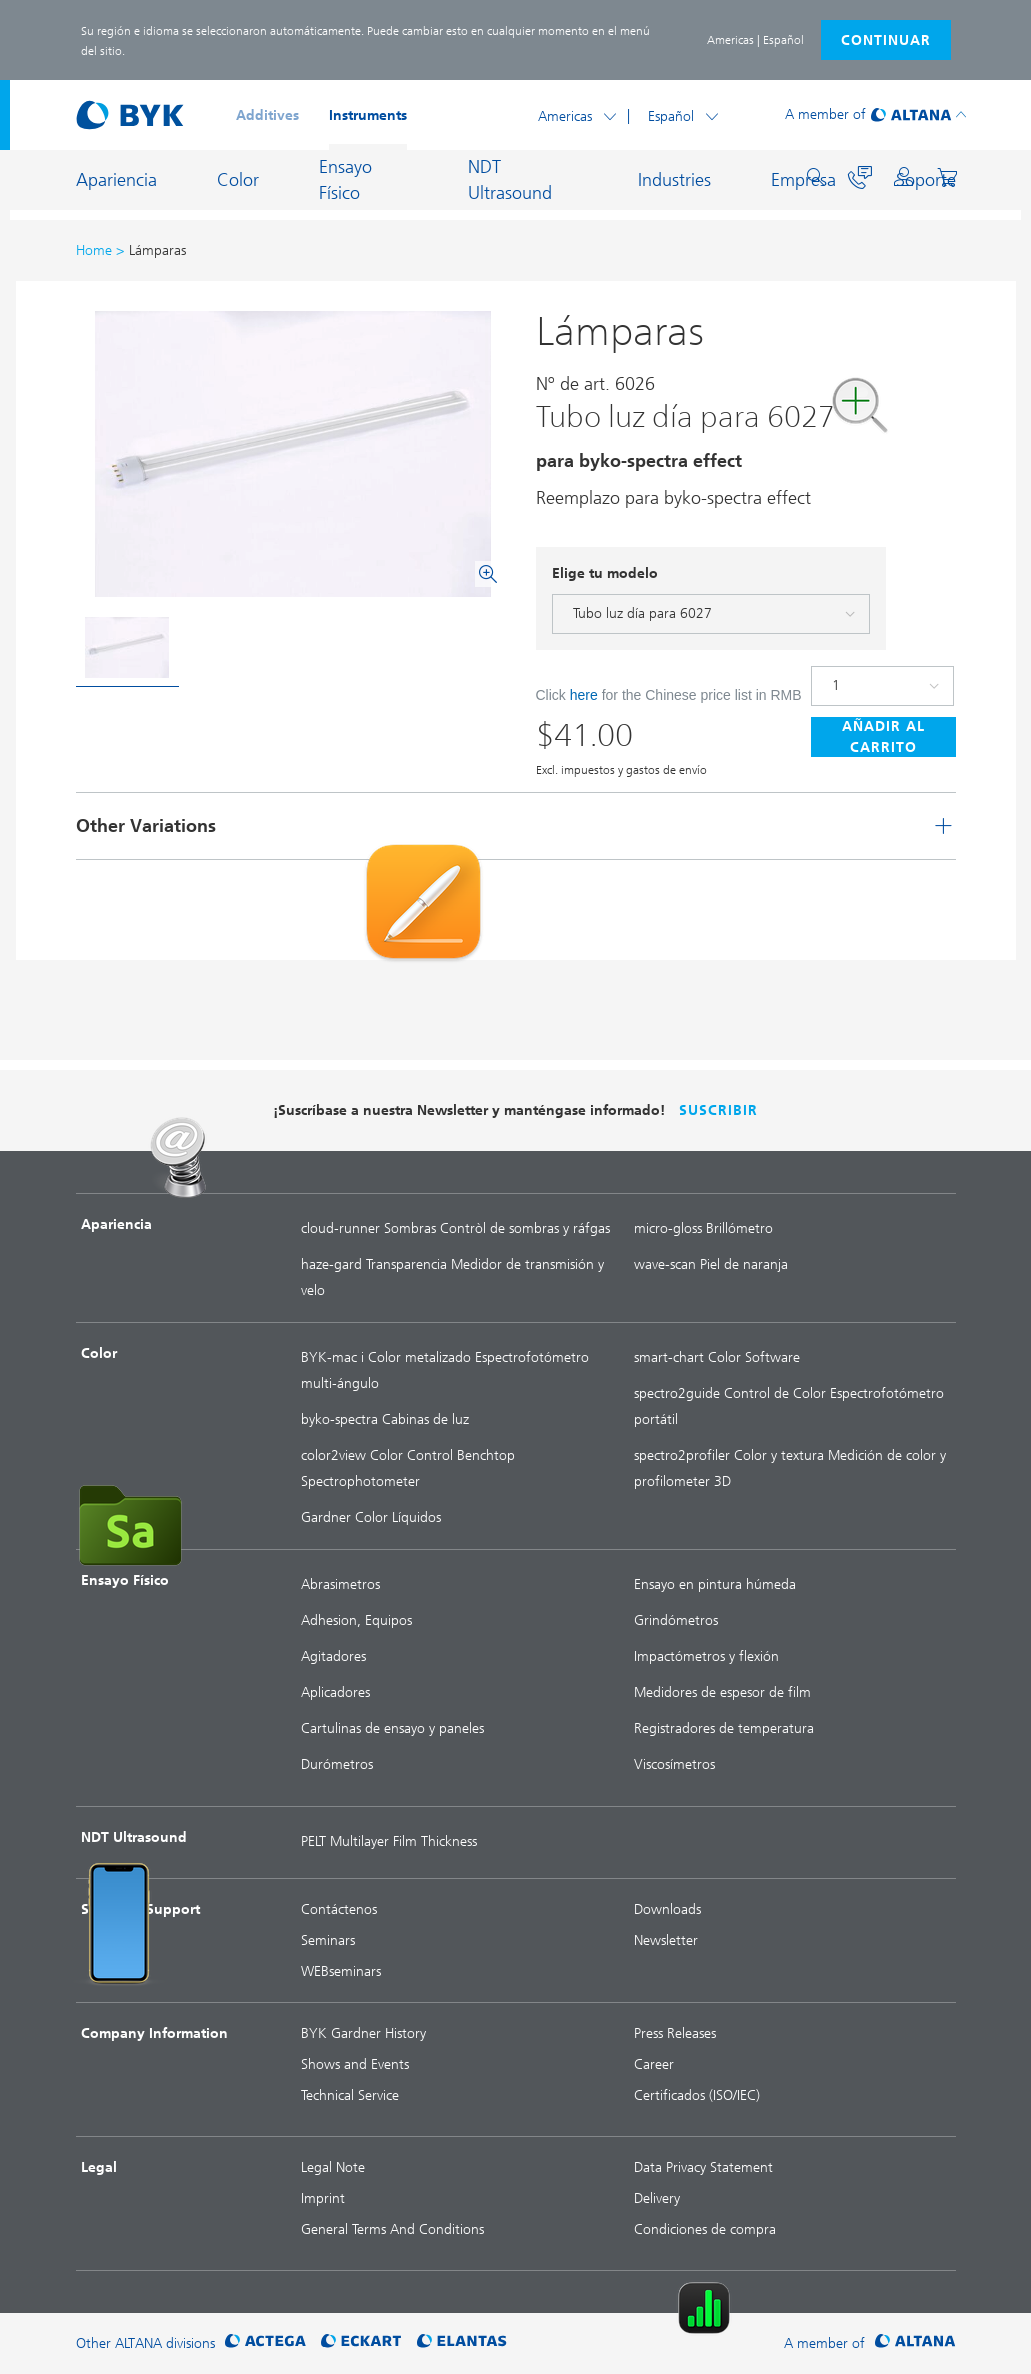 The height and width of the screenshot is (2374, 1031). Describe the element at coordinates (182, 1158) in the screenshot. I see `open a web link or URL` at that location.